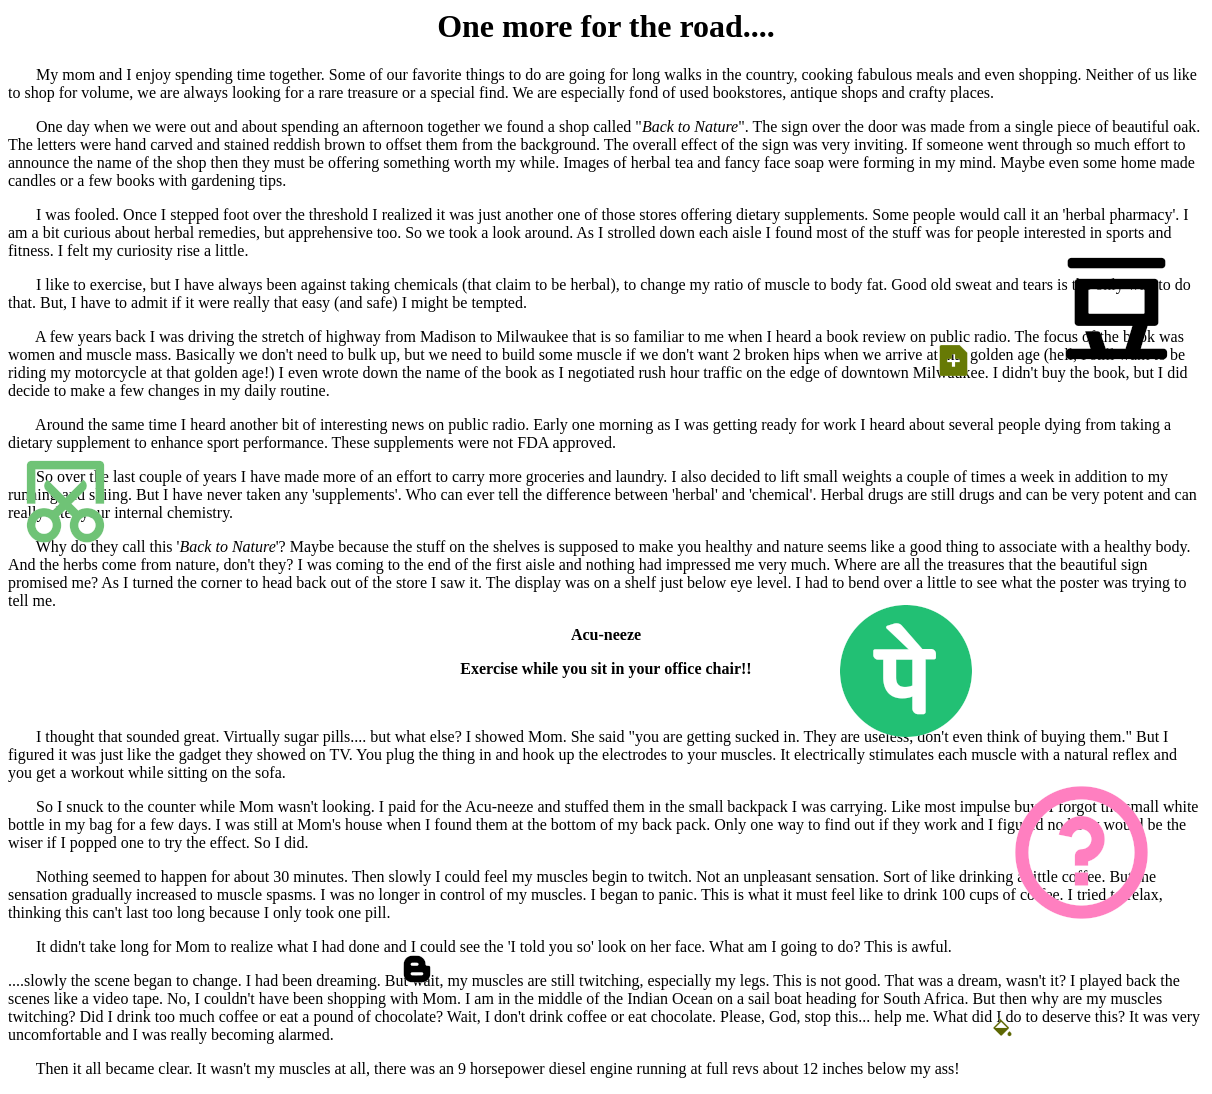 Image resolution: width=1212 pixels, height=1094 pixels. What do you see at coordinates (906, 671) in the screenshot?
I see `open PhonePe payment app` at bounding box center [906, 671].